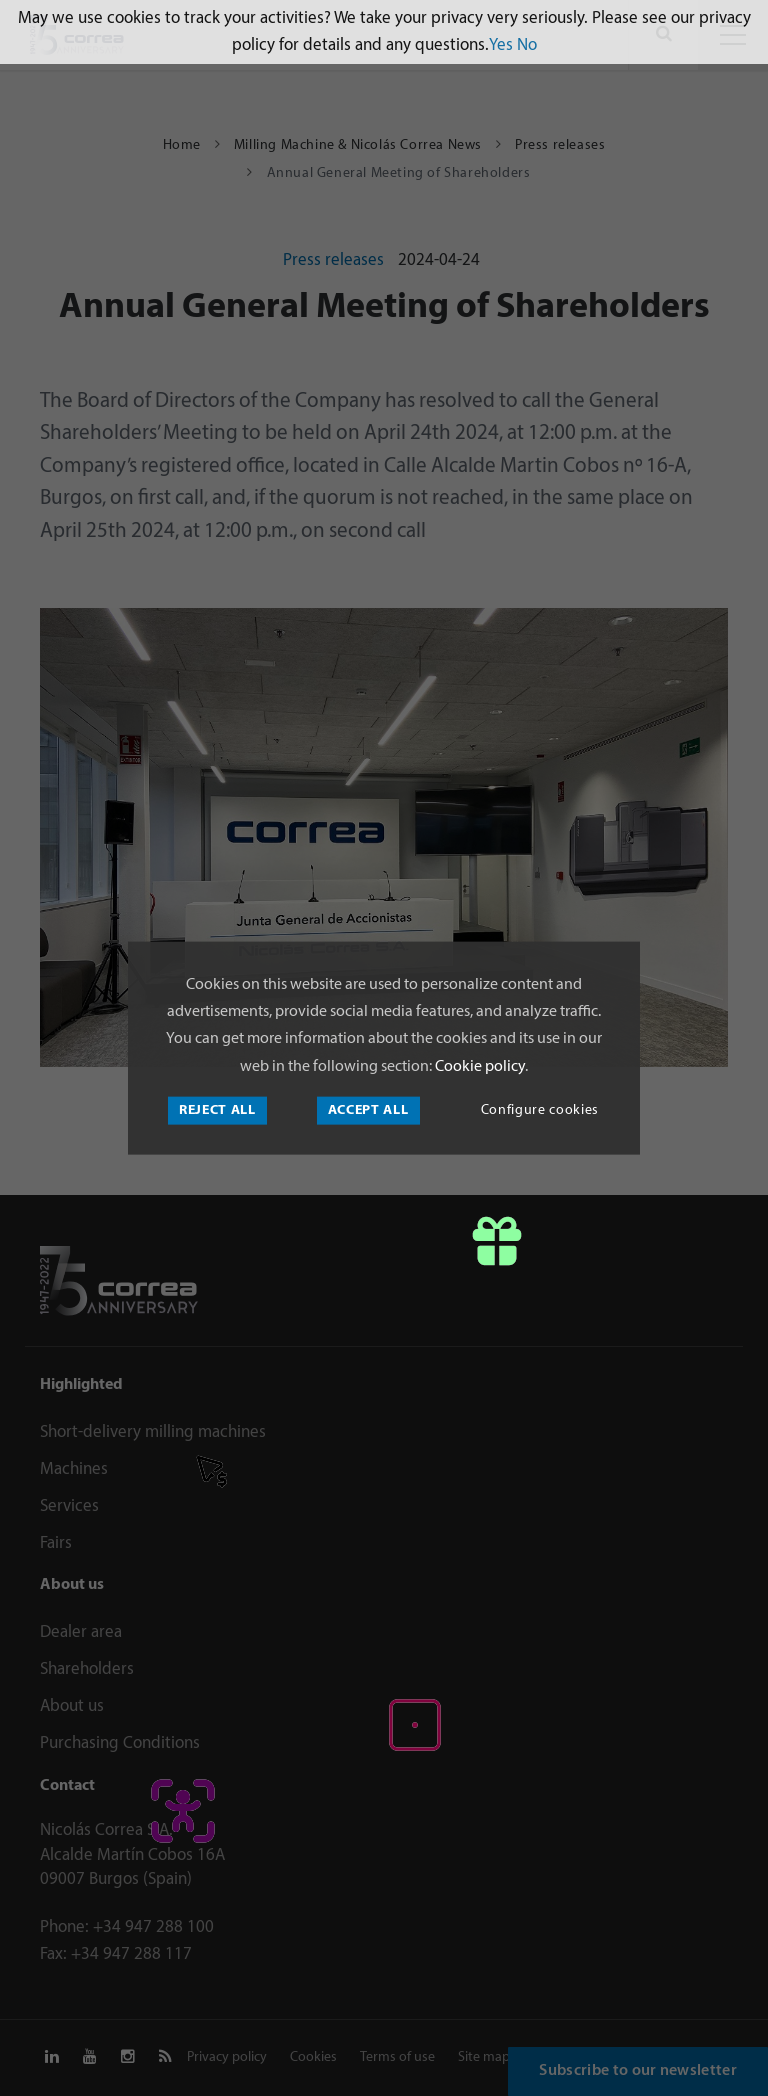 The width and height of the screenshot is (768, 2096). I want to click on scan or detect body position, so click(183, 1811).